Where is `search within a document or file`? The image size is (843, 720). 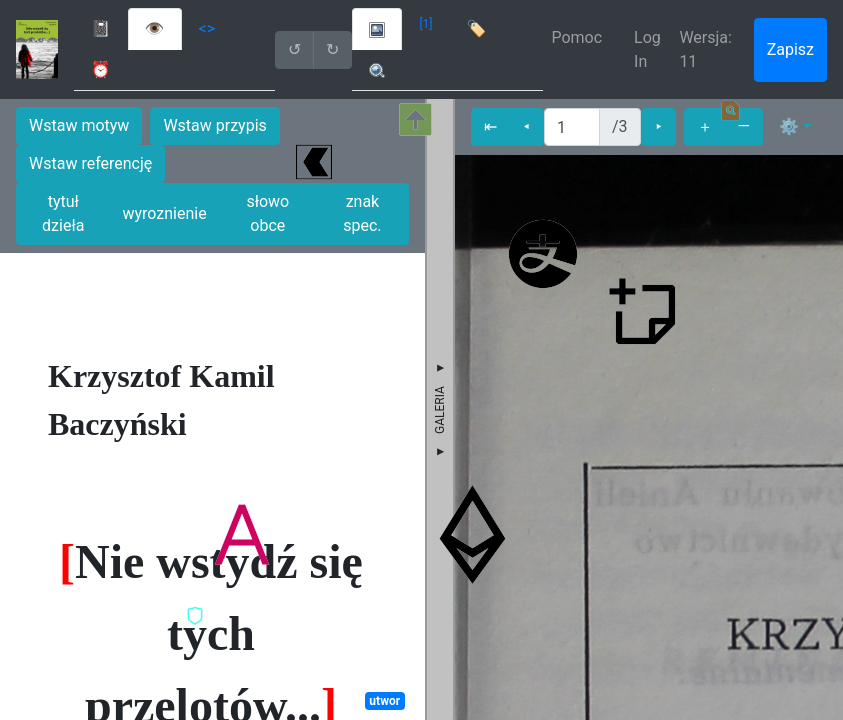 search within a document or file is located at coordinates (730, 110).